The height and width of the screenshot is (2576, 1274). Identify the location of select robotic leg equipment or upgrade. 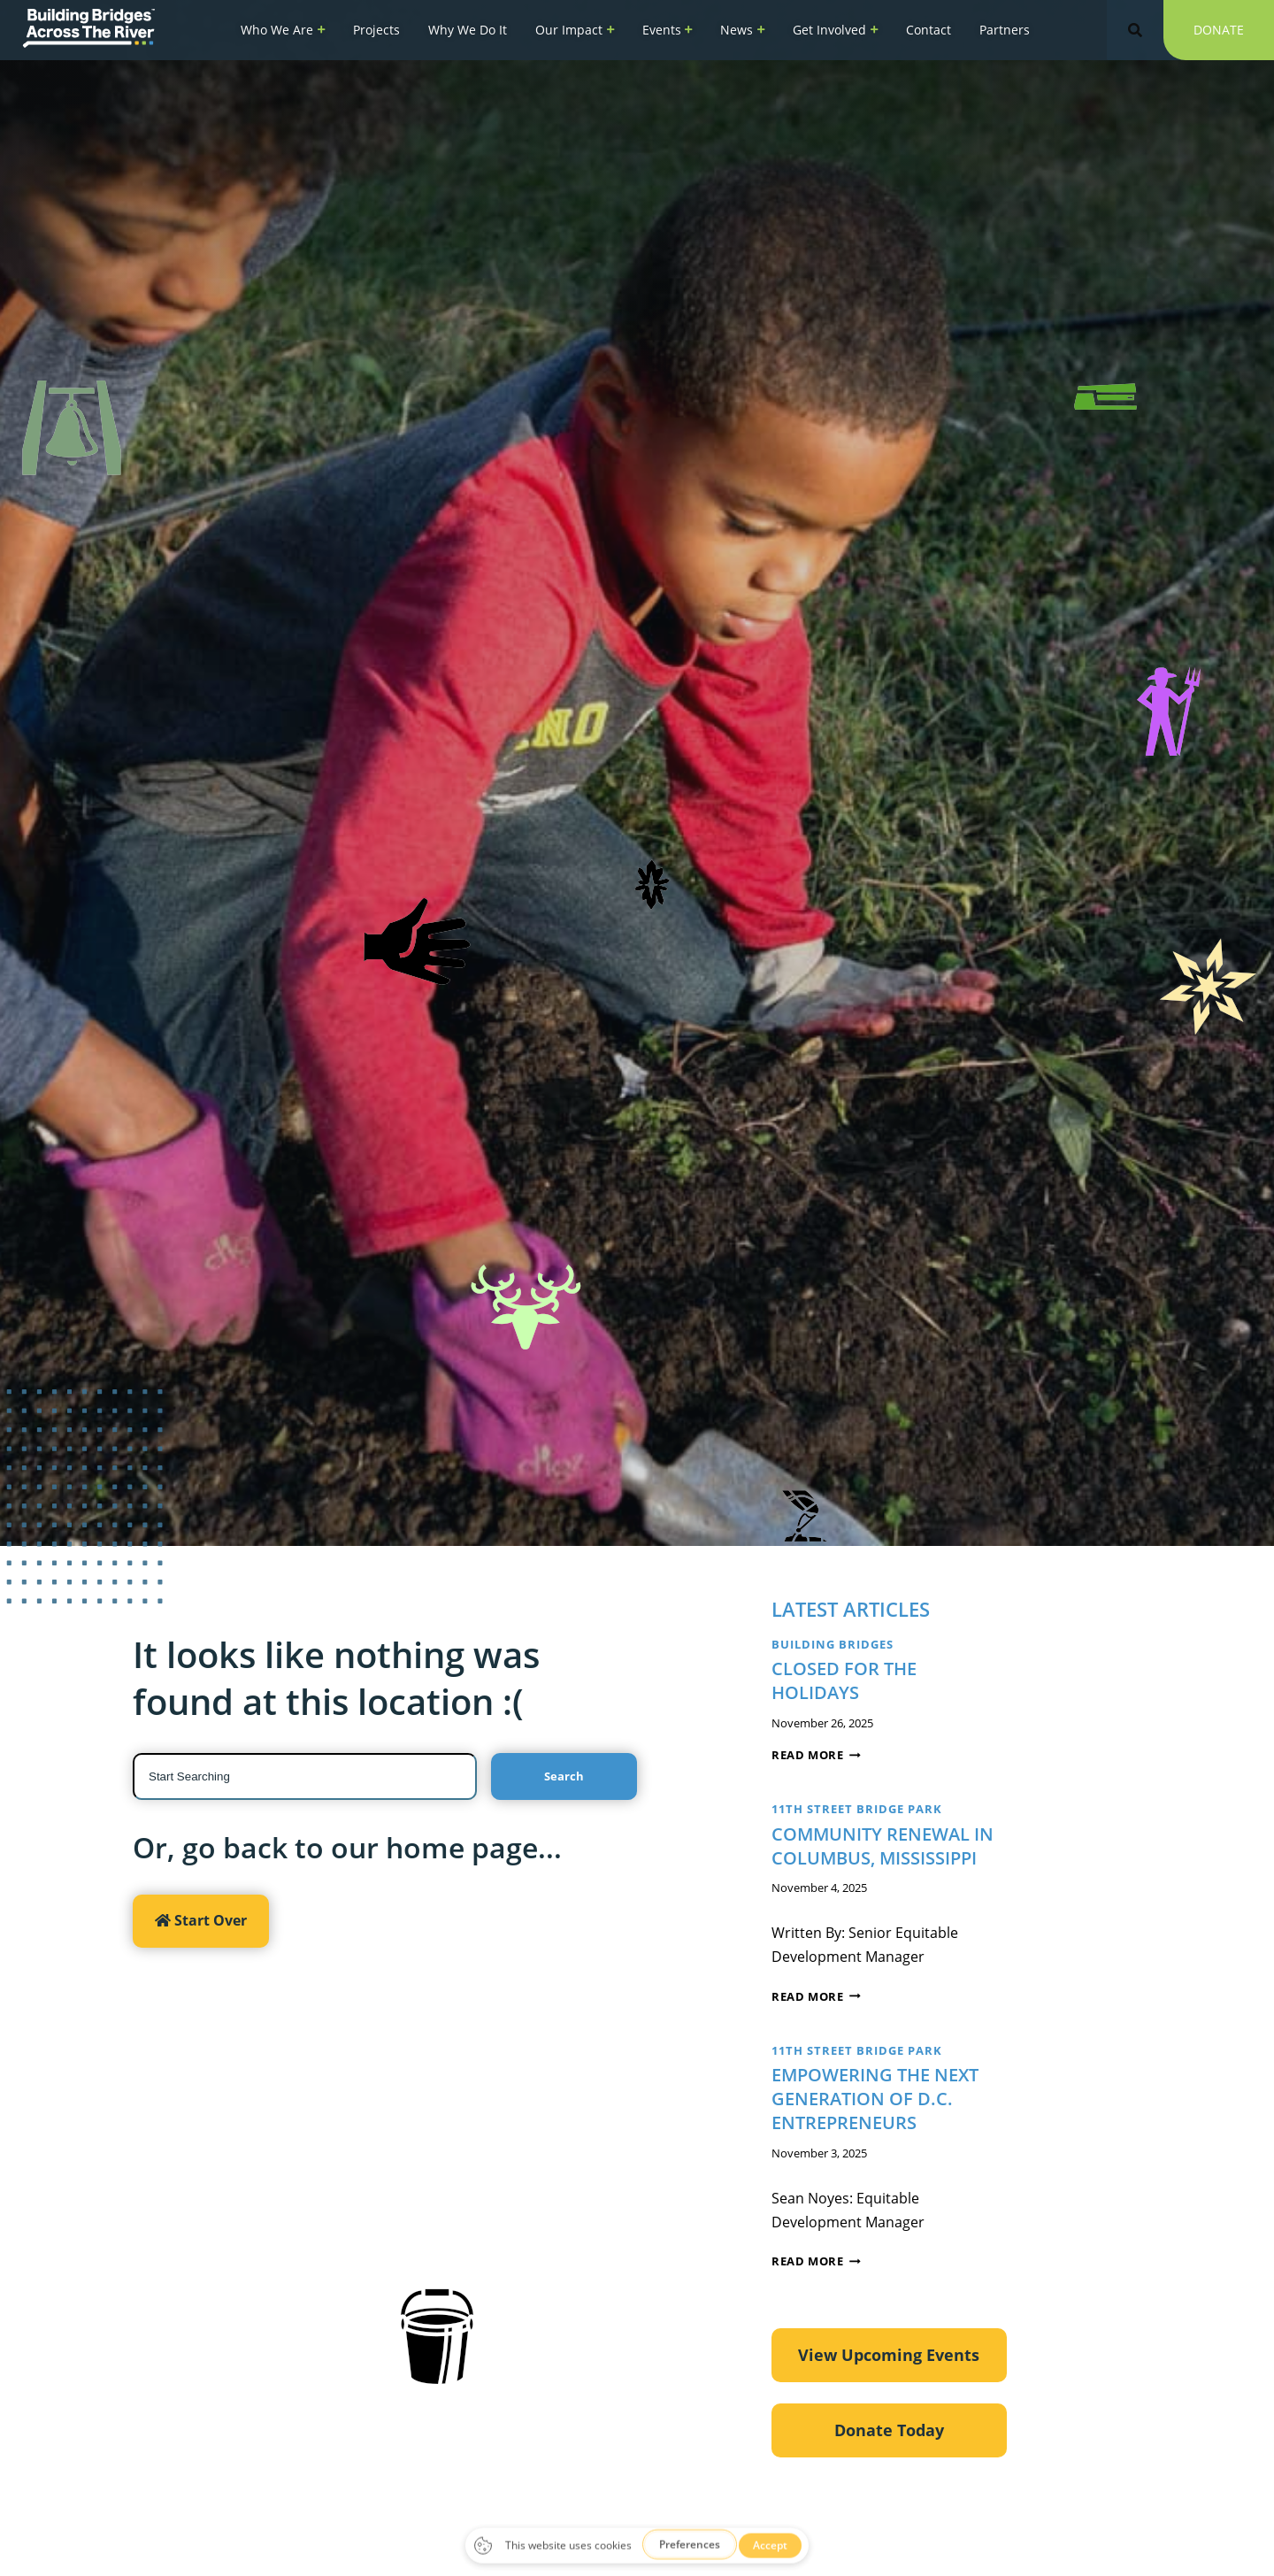
(804, 1516).